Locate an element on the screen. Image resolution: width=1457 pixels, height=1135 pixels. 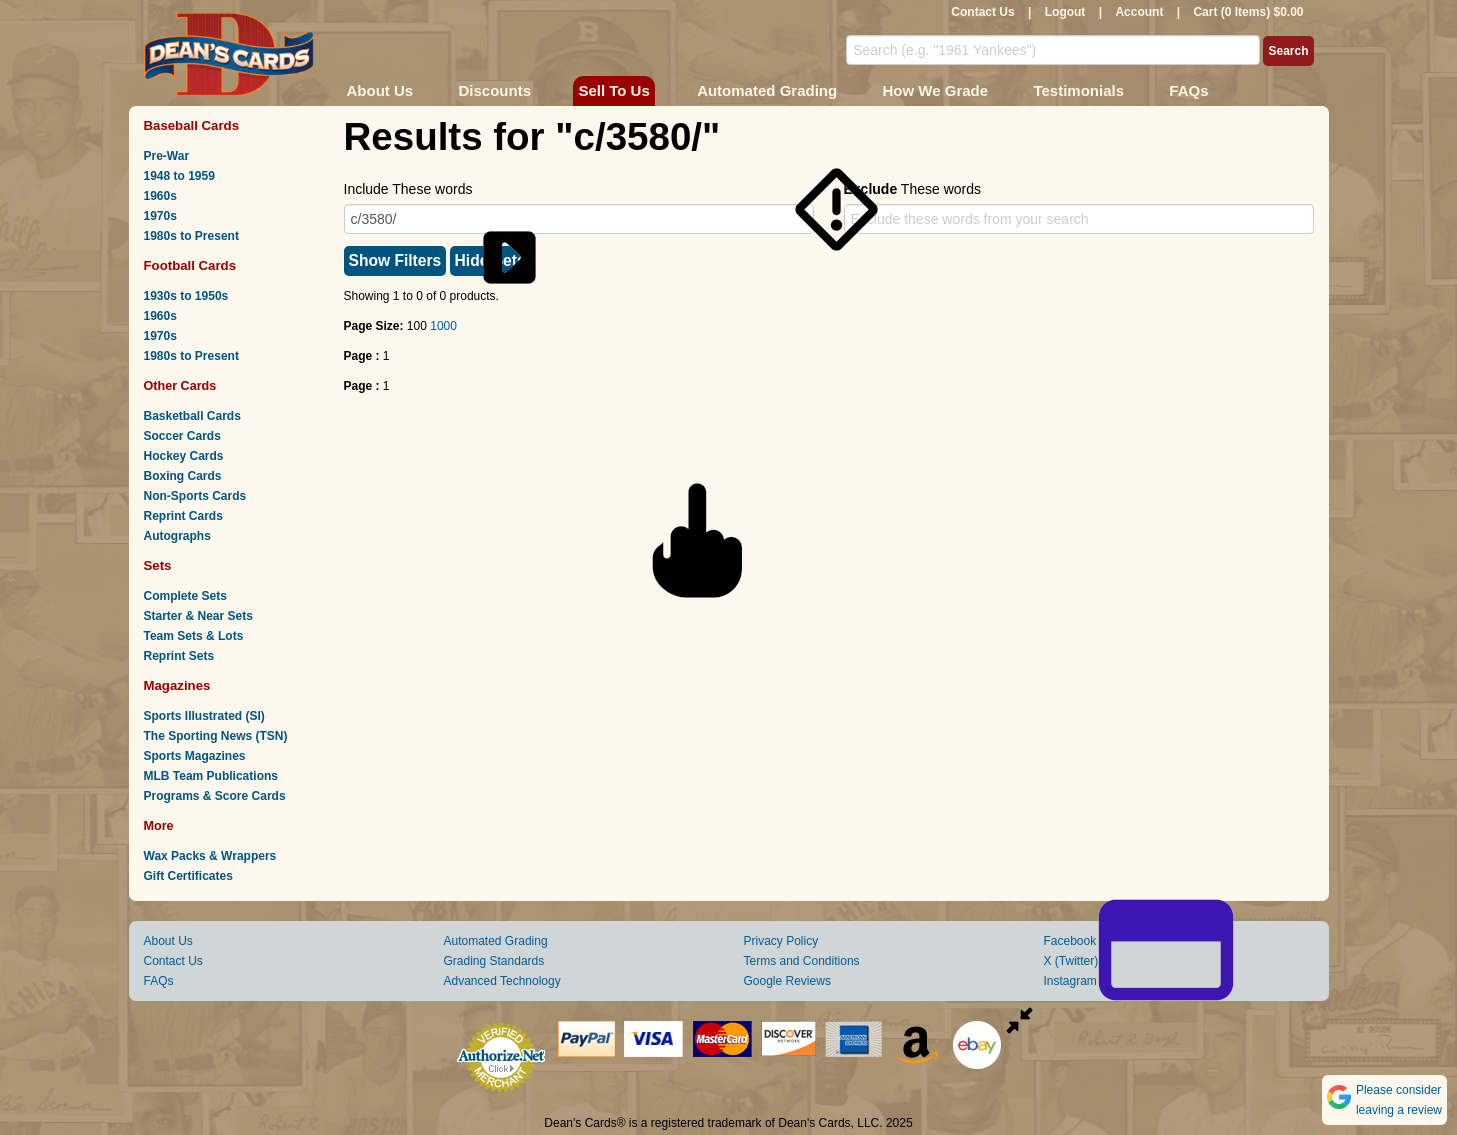
indicates offensive content warning is located at coordinates (695, 540).